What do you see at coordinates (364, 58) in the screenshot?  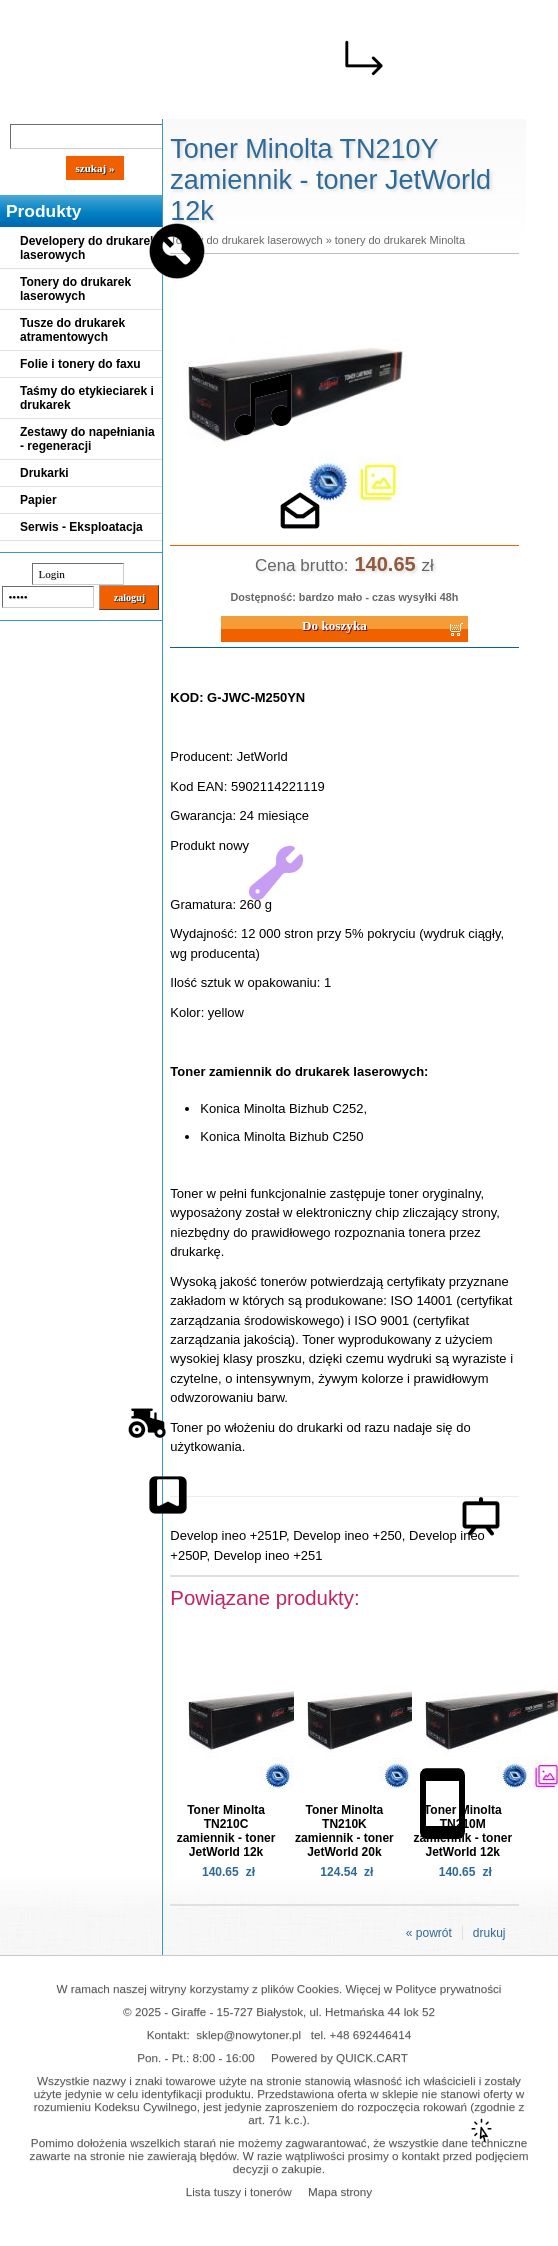 I see `navigate to a nested or child item` at bounding box center [364, 58].